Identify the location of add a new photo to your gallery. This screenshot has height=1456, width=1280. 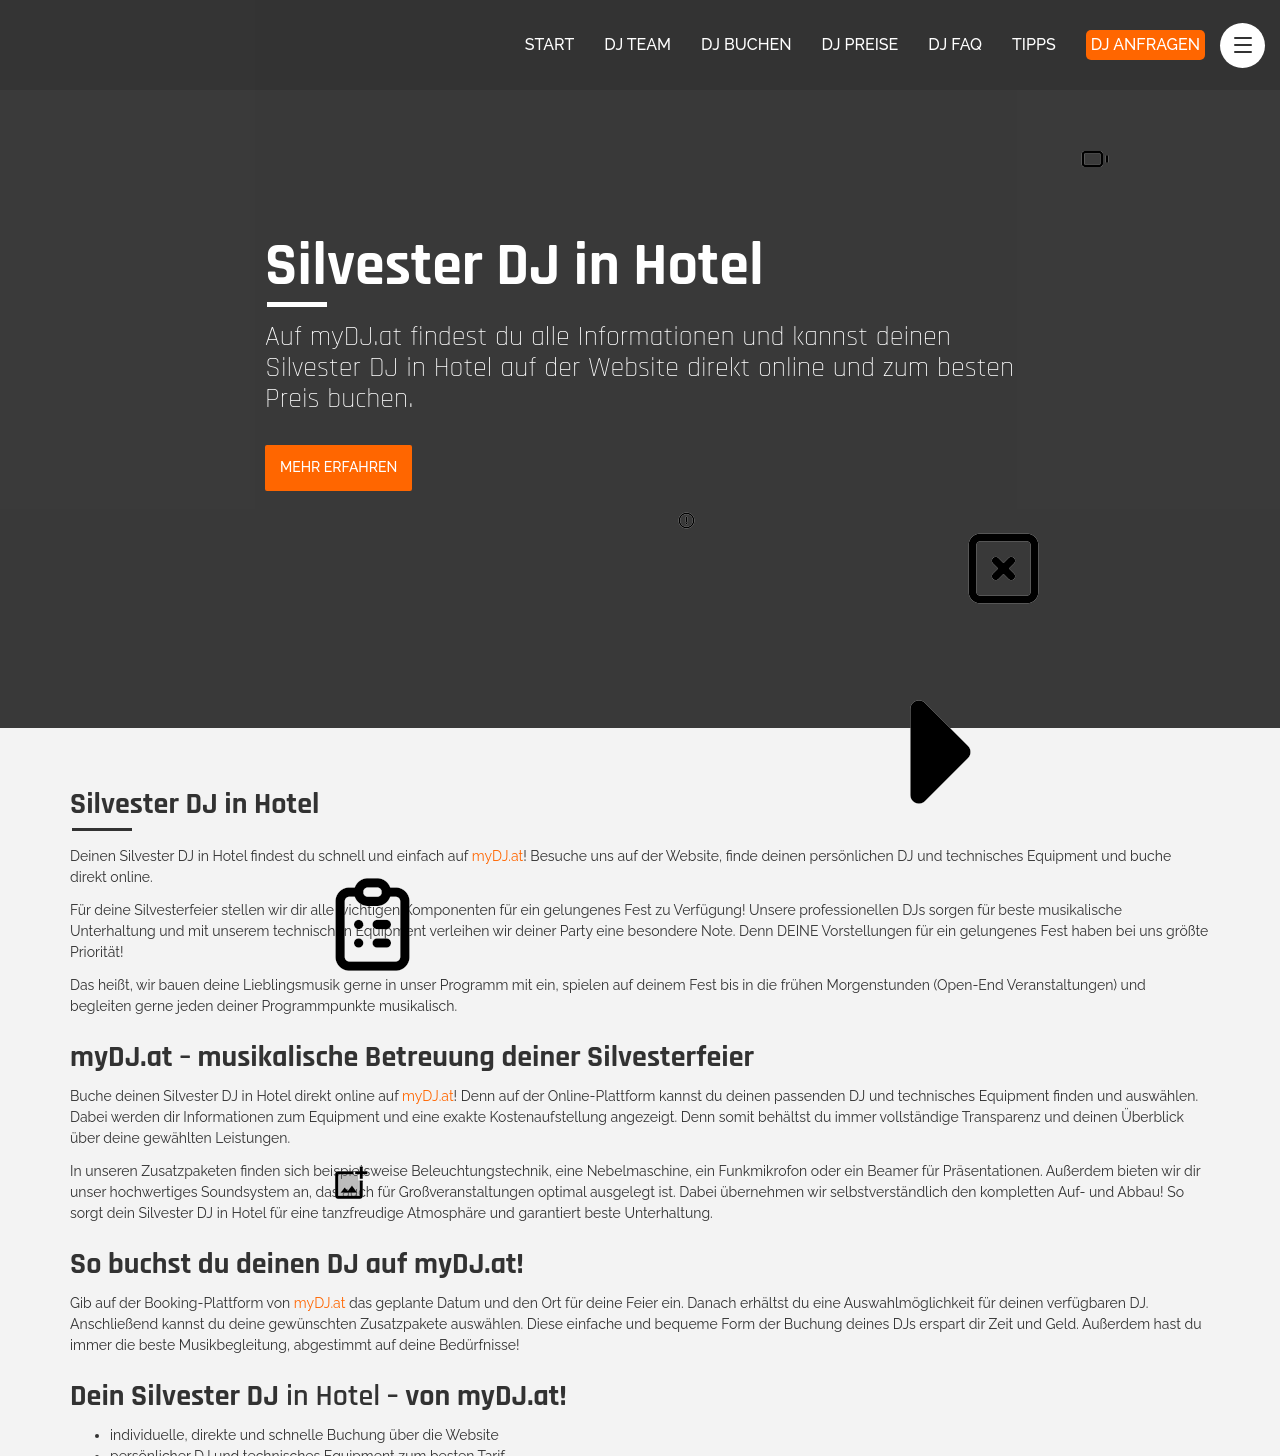
(350, 1183).